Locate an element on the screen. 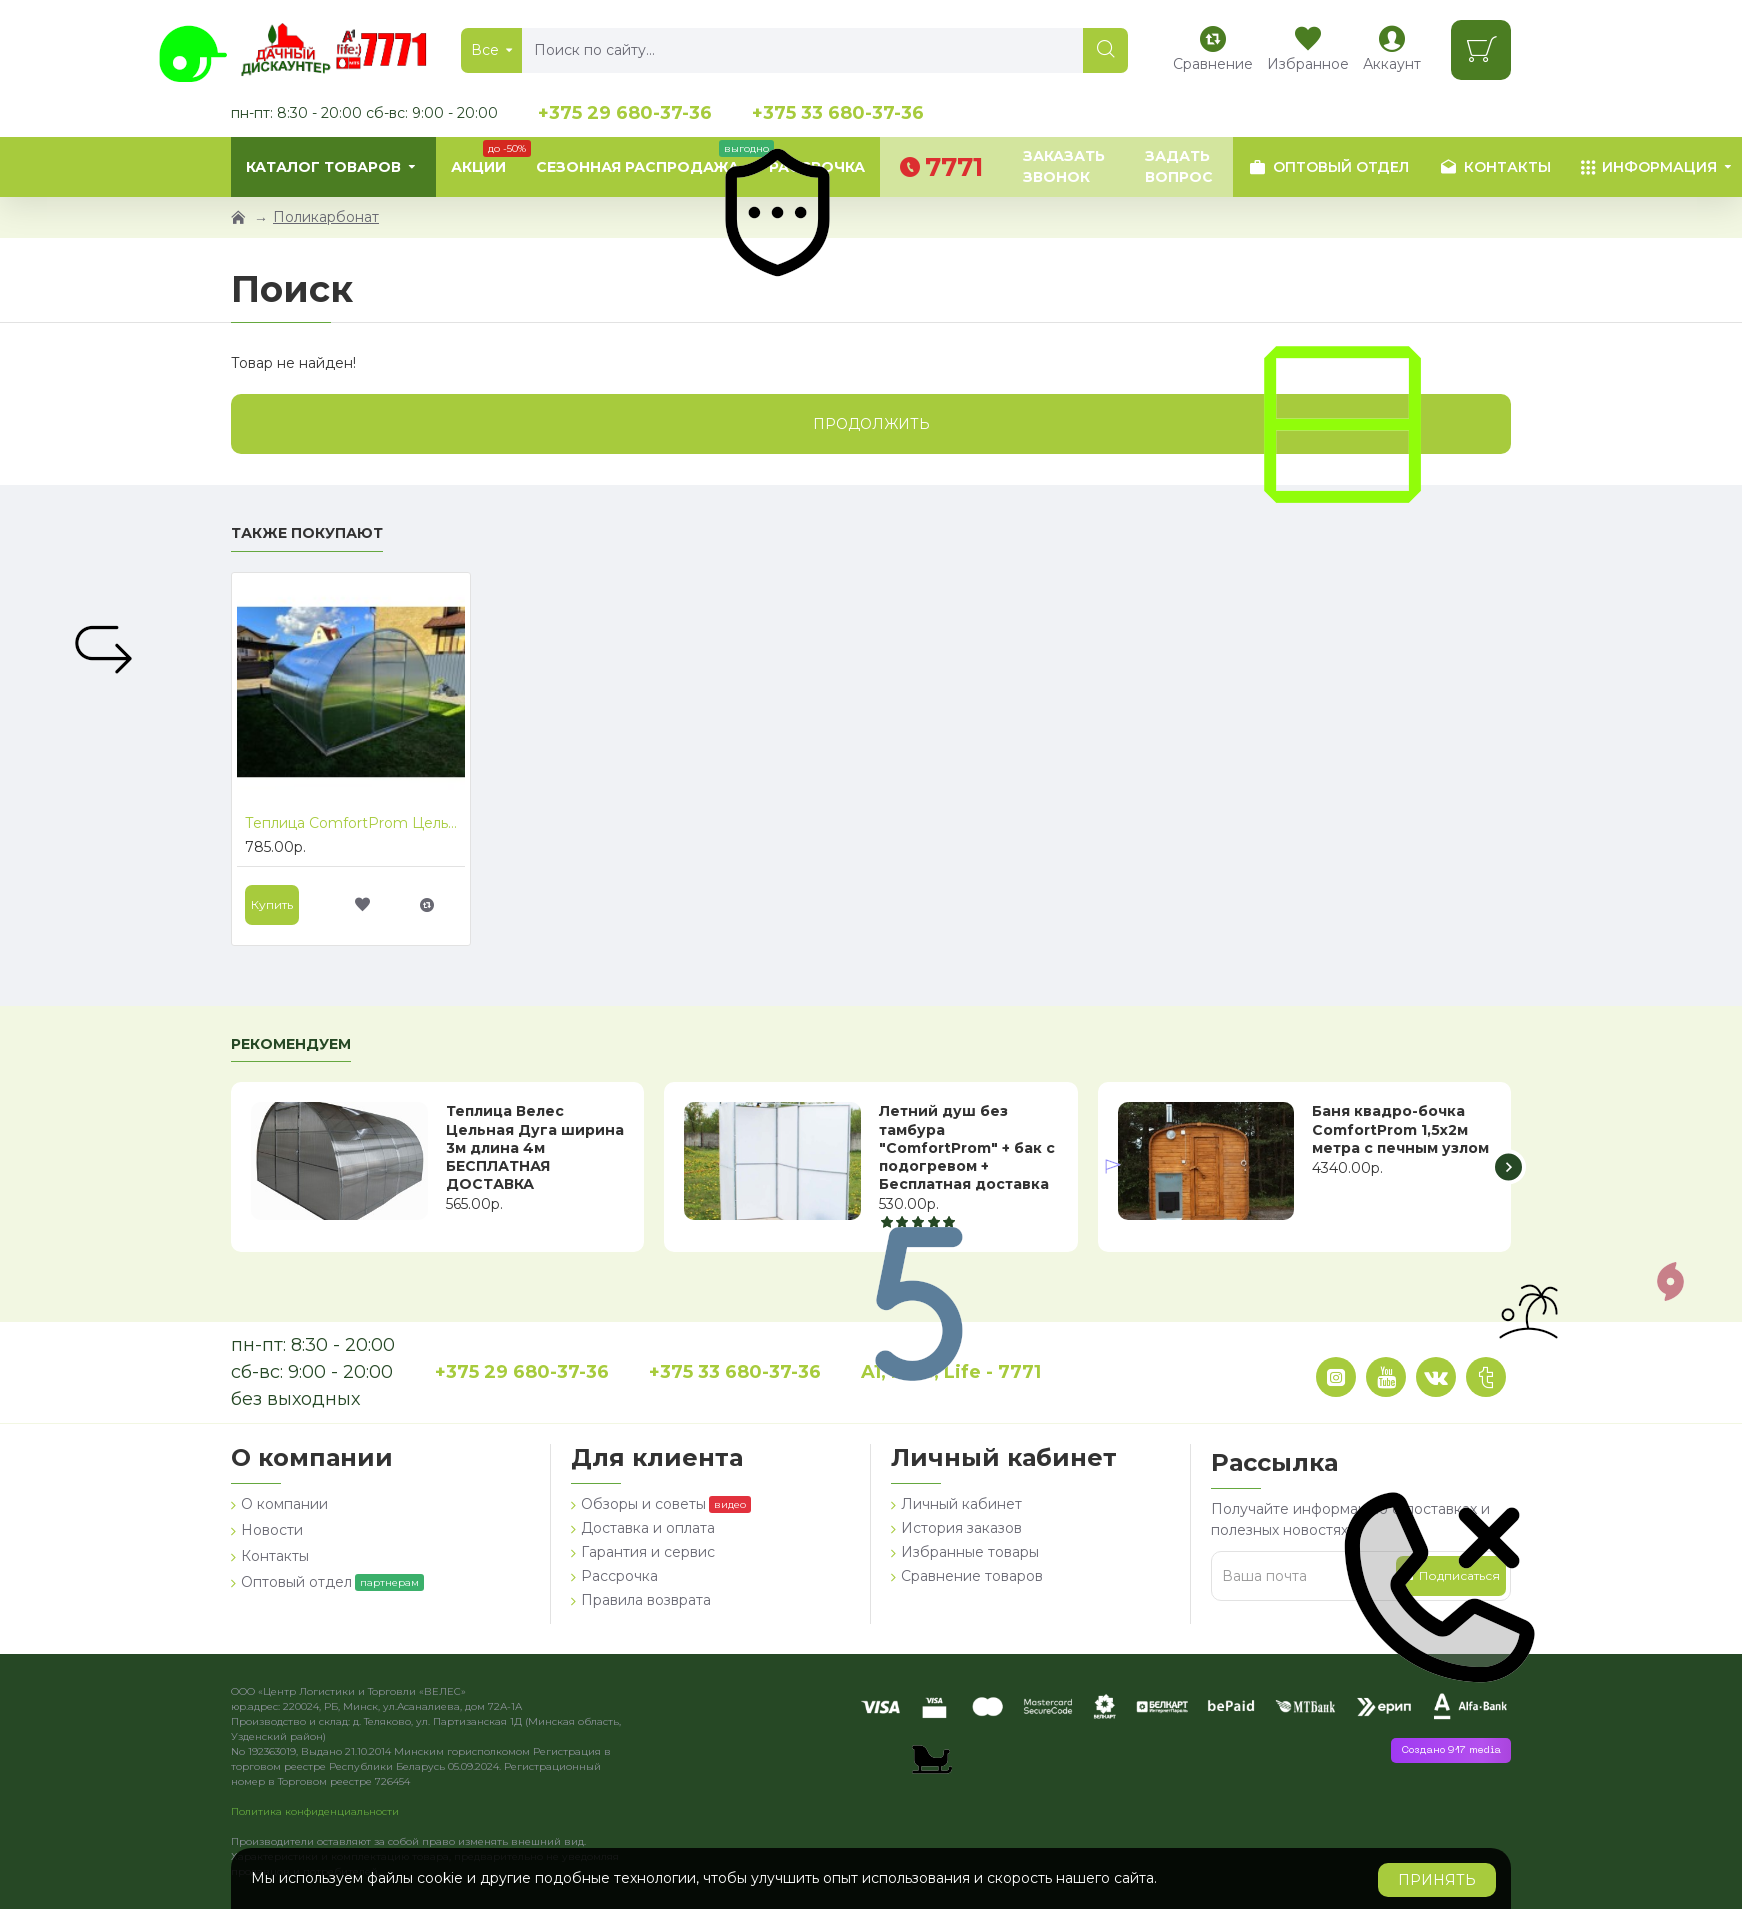 The height and width of the screenshot is (1909, 1742). security settings in progress is located at coordinates (777, 212).